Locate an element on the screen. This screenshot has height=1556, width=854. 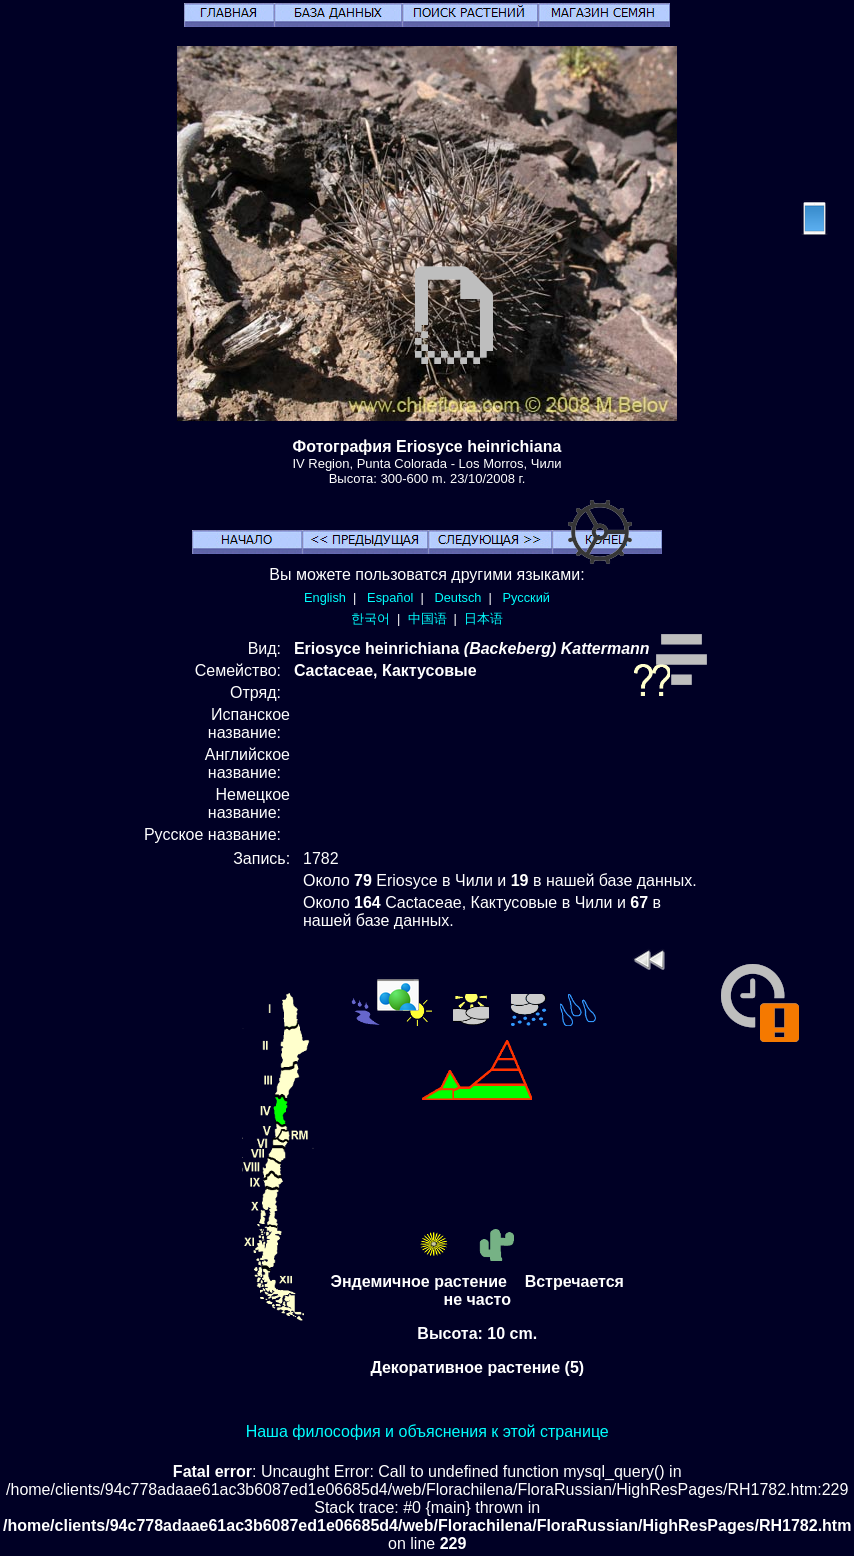
access system settings and preferences is located at coordinates (600, 532).